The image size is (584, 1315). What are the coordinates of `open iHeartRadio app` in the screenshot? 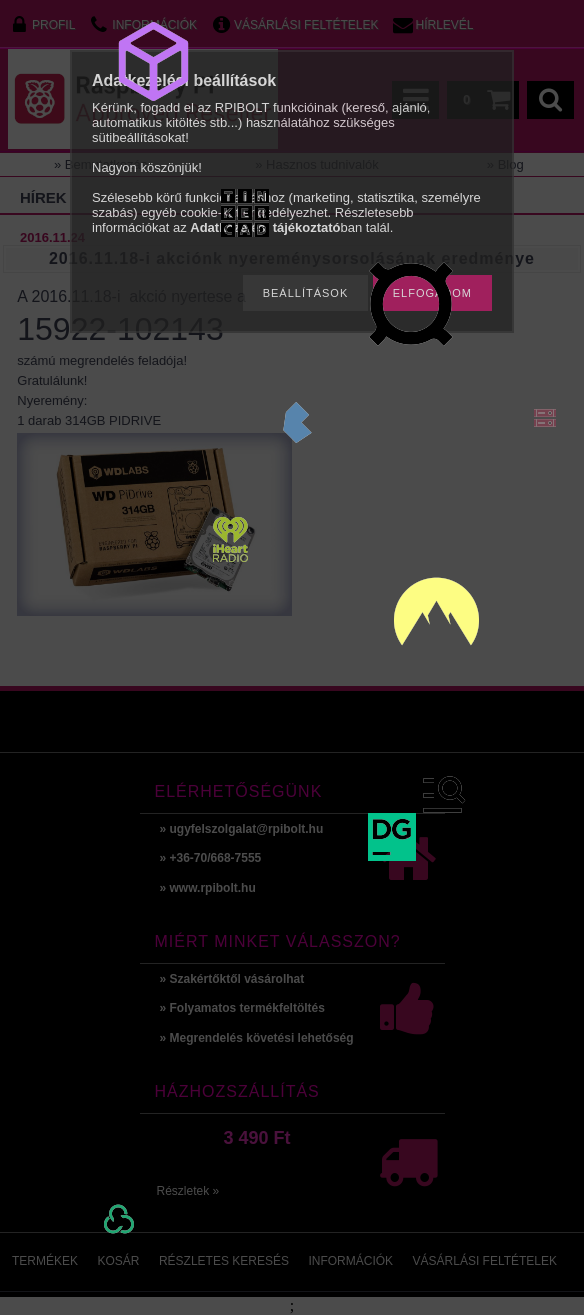 It's located at (230, 539).